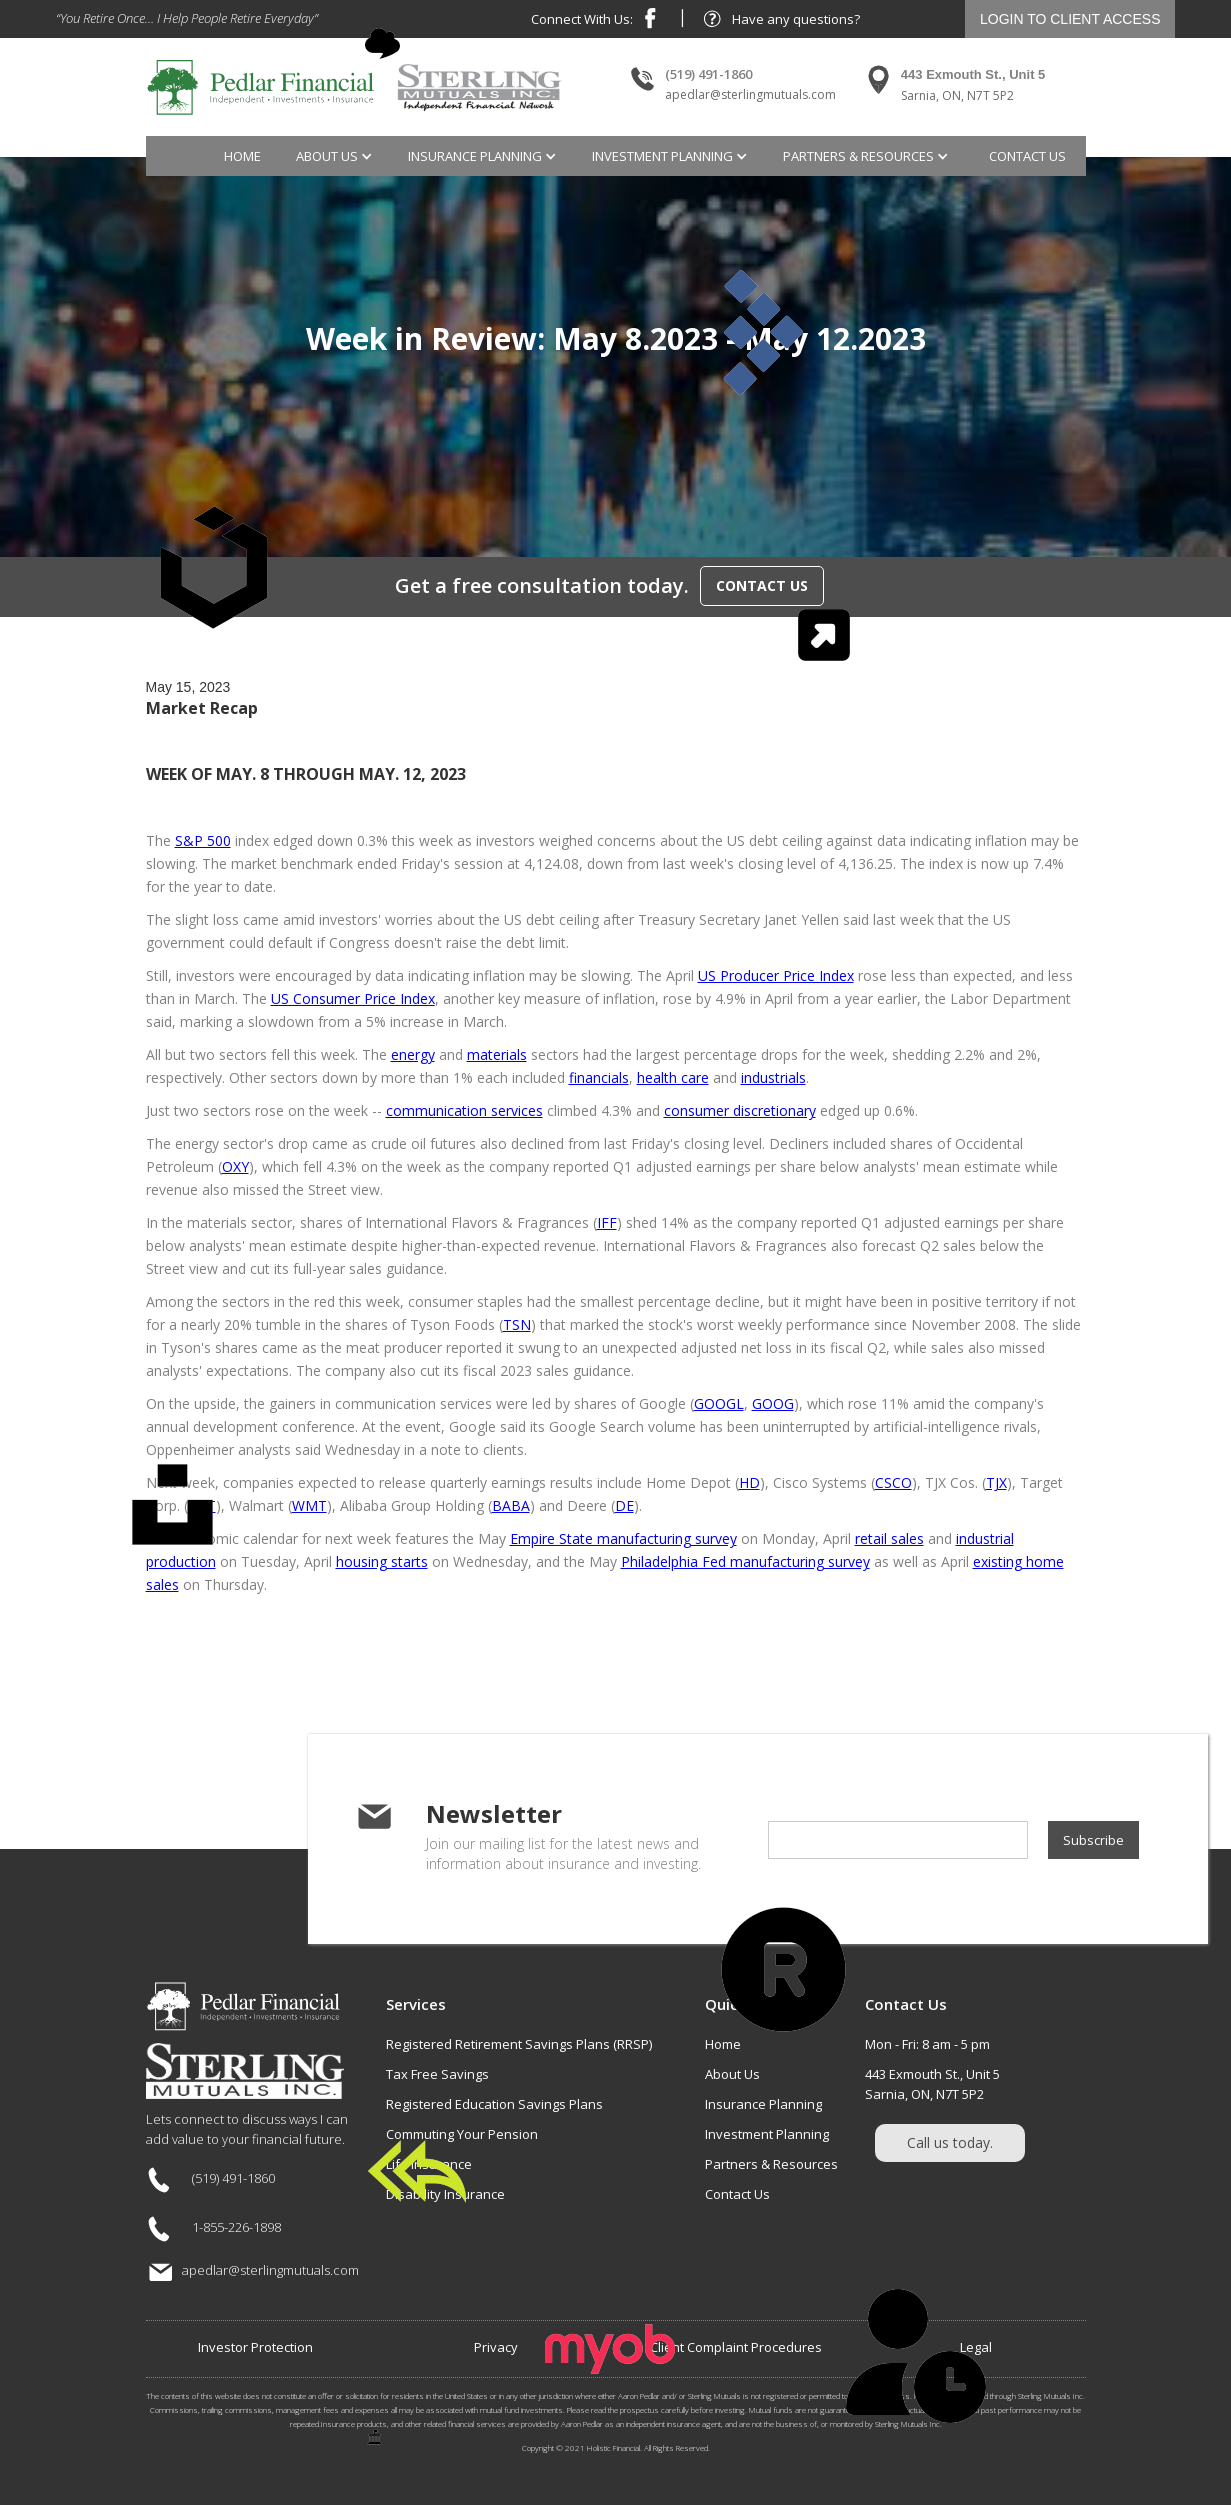 The width and height of the screenshot is (1231, 2505). What do you see at coordinates (417, 2171) in the screenshot?
I see `reply to all recipients in an email thread` at bounding box center [417, 2171].